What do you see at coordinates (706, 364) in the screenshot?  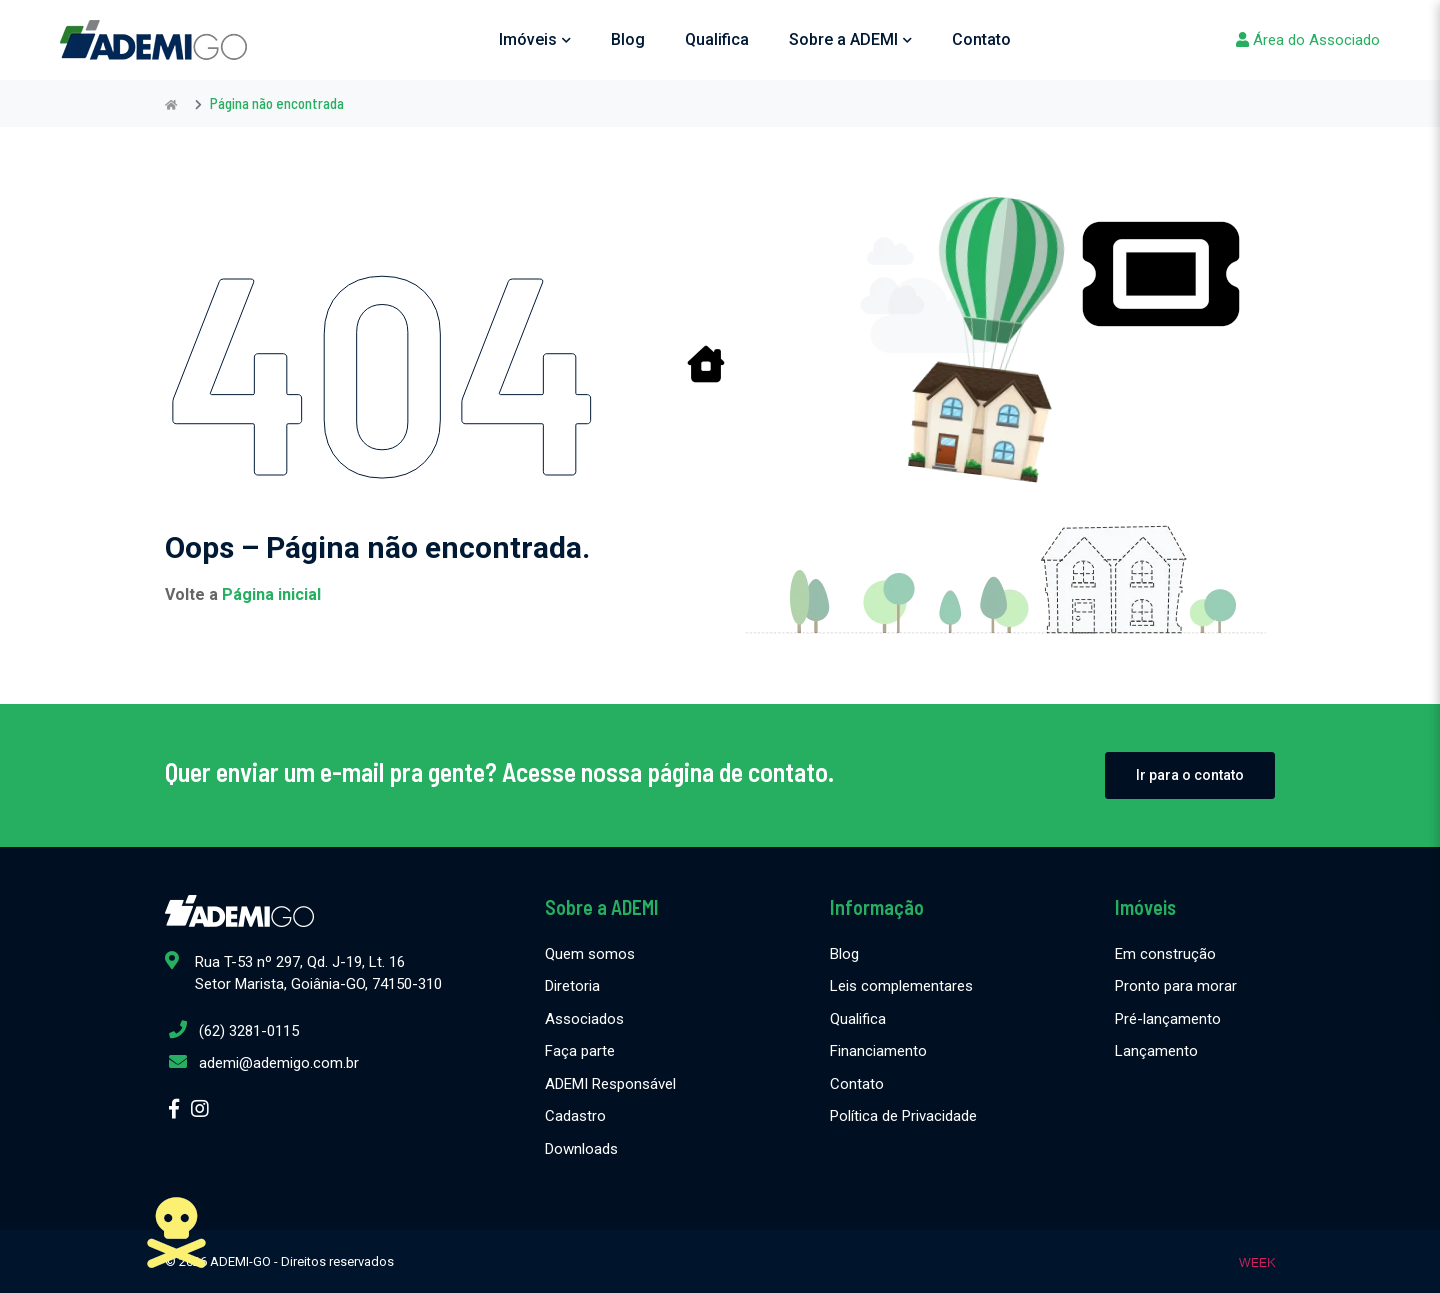 I see `navigate to home screen` at bounding box center [706, 364].